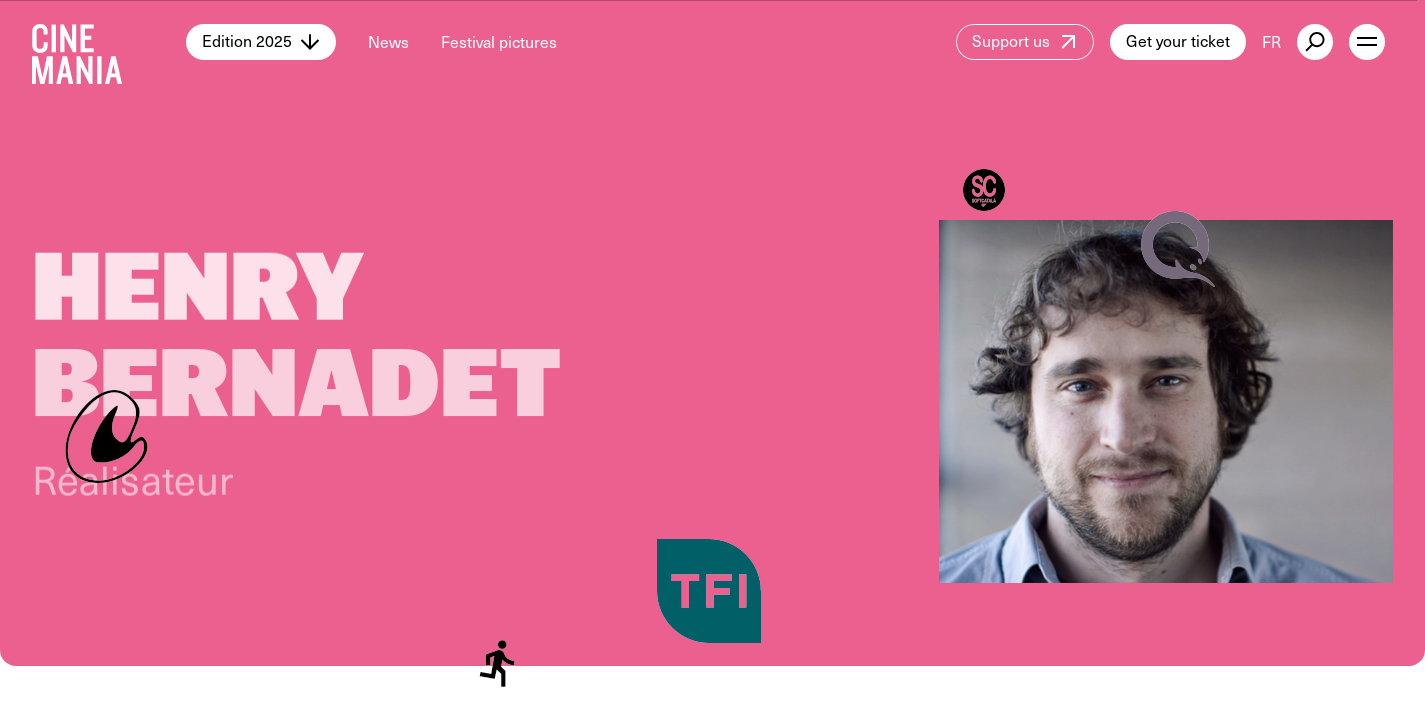 Image resolution: width=1425 pixels, height=720 pixels. I want to click on open transport for ireland app or website, so click(709, 591).